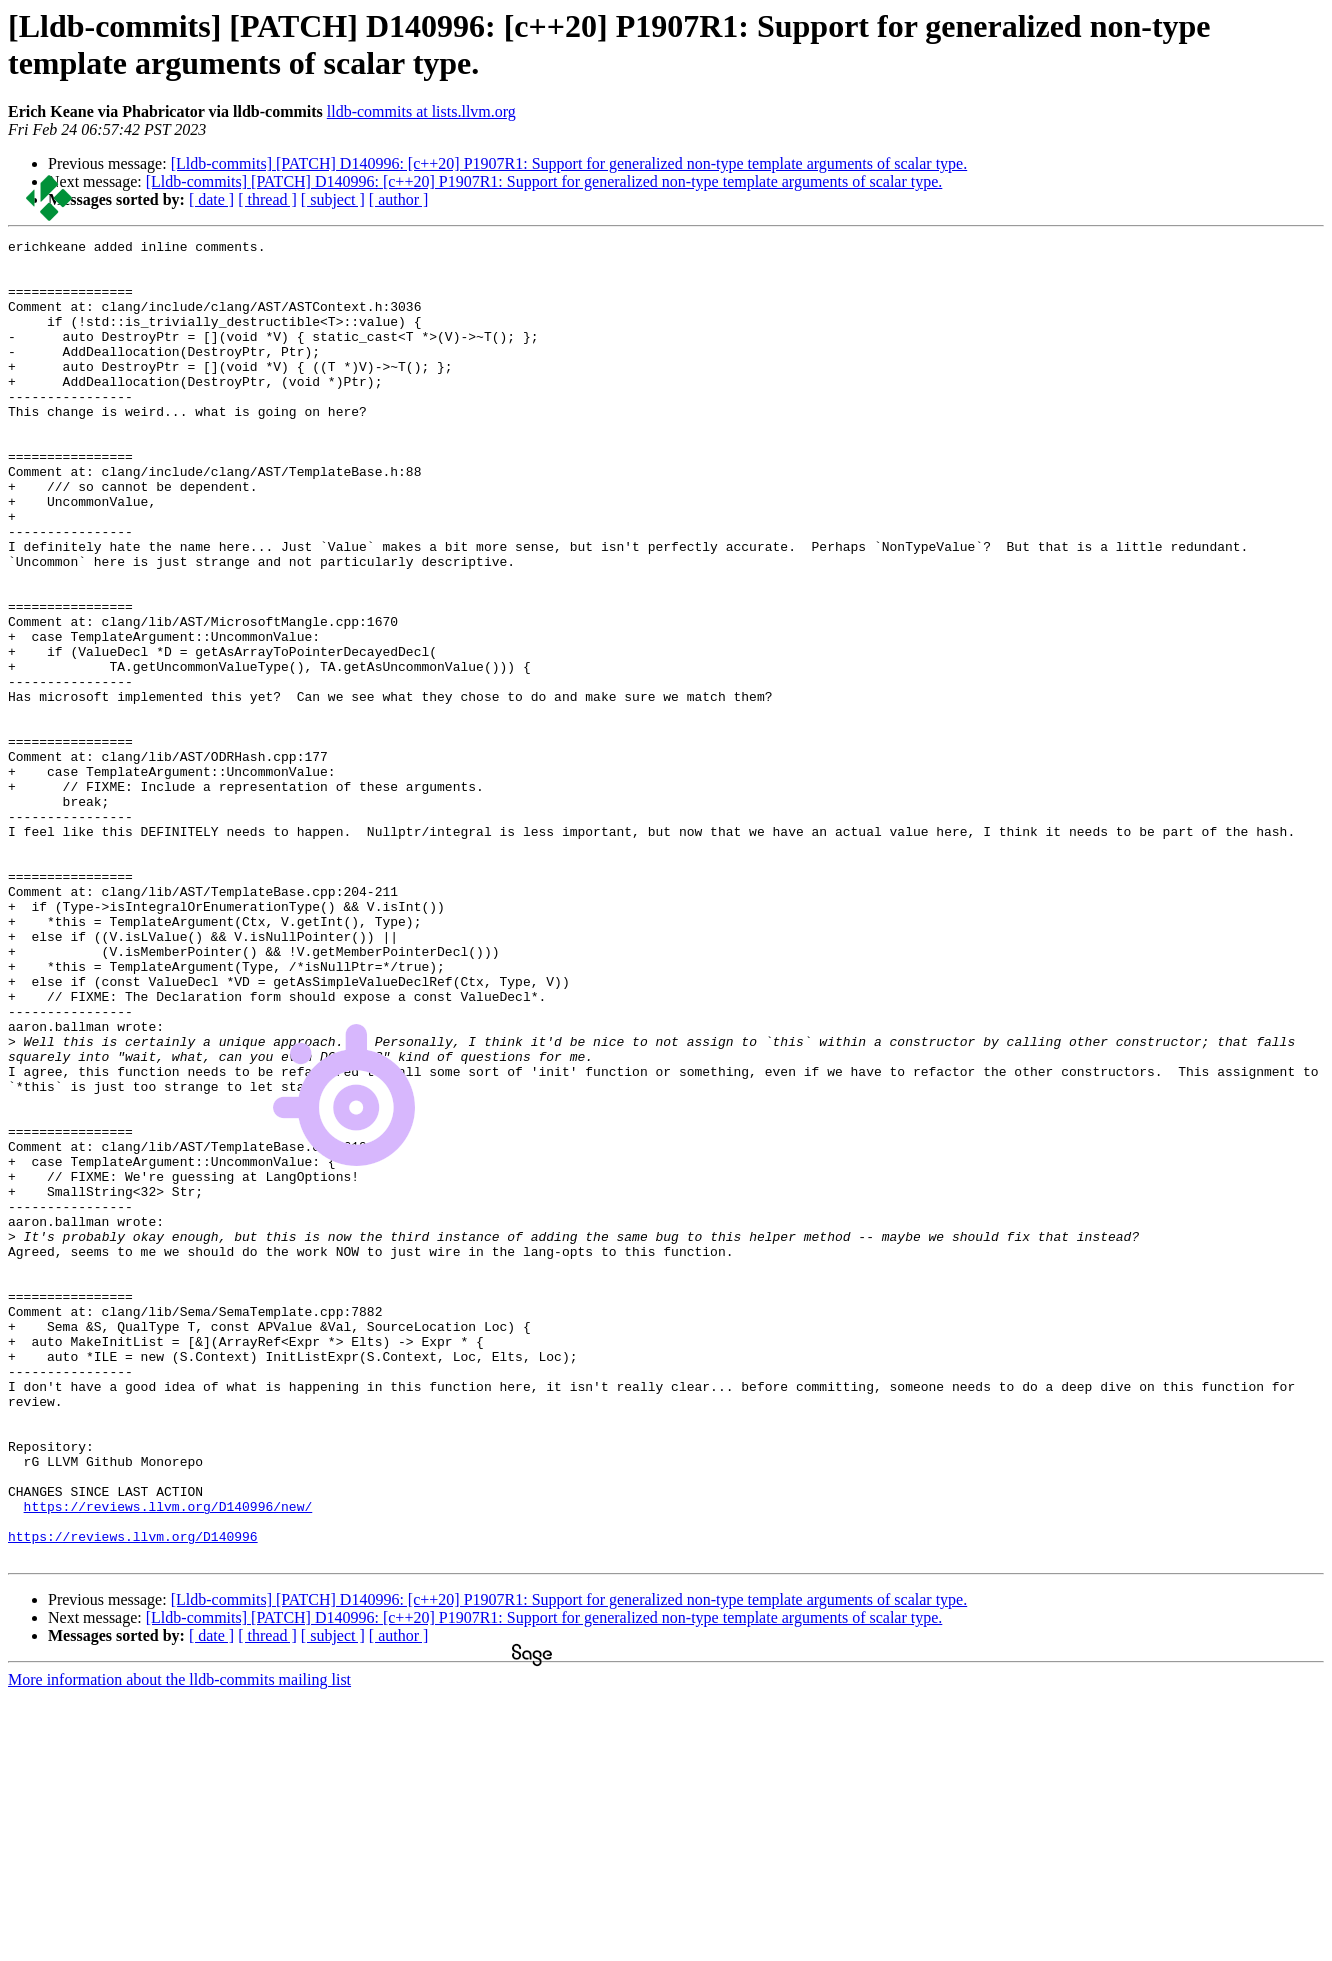  What do you see at coordinates (532, 1655) in the screenshot?
I see `sage software logo` at bounding box center [532, 1655].